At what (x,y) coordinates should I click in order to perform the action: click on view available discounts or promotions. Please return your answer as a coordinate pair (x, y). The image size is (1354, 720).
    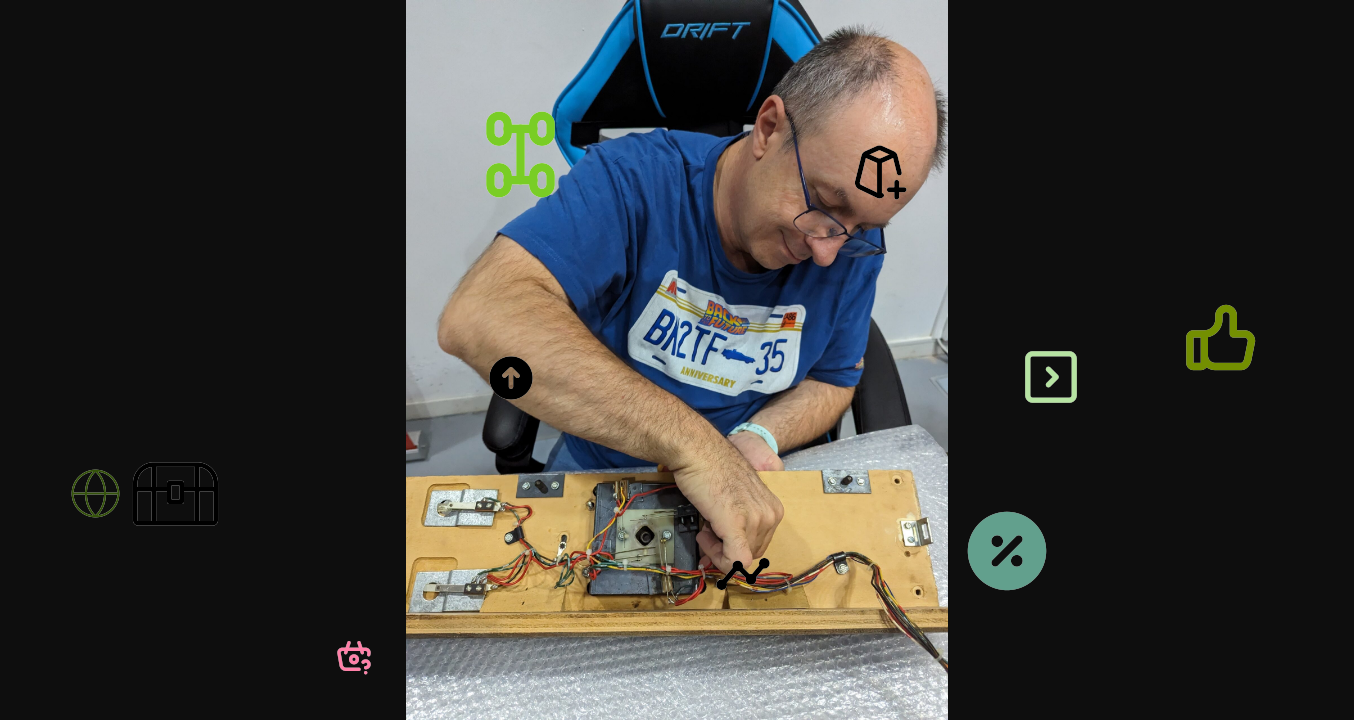
    Looking at the image, I should click on (1007, 551).